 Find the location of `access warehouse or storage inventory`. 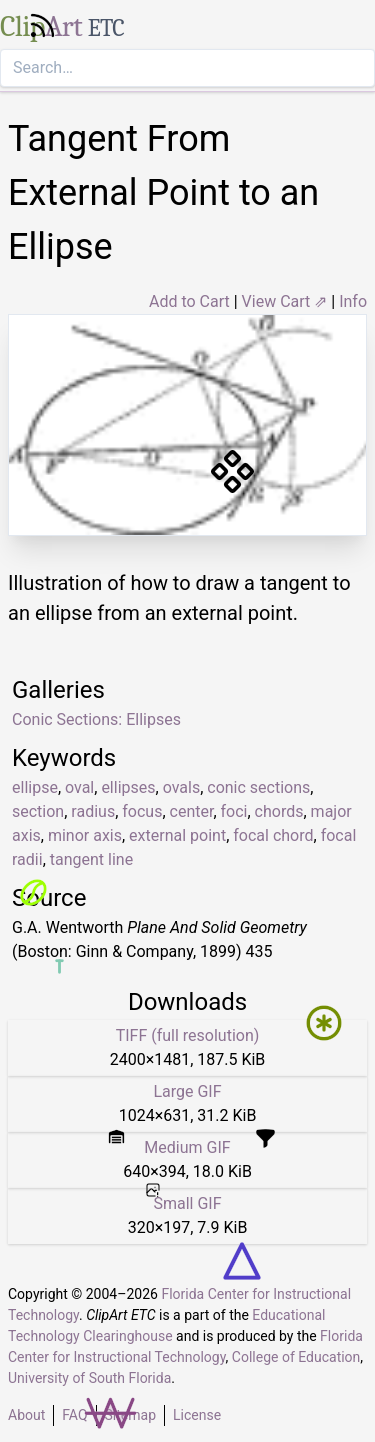

access warehouse or storage inventory is located at coordinates (116, 1136).